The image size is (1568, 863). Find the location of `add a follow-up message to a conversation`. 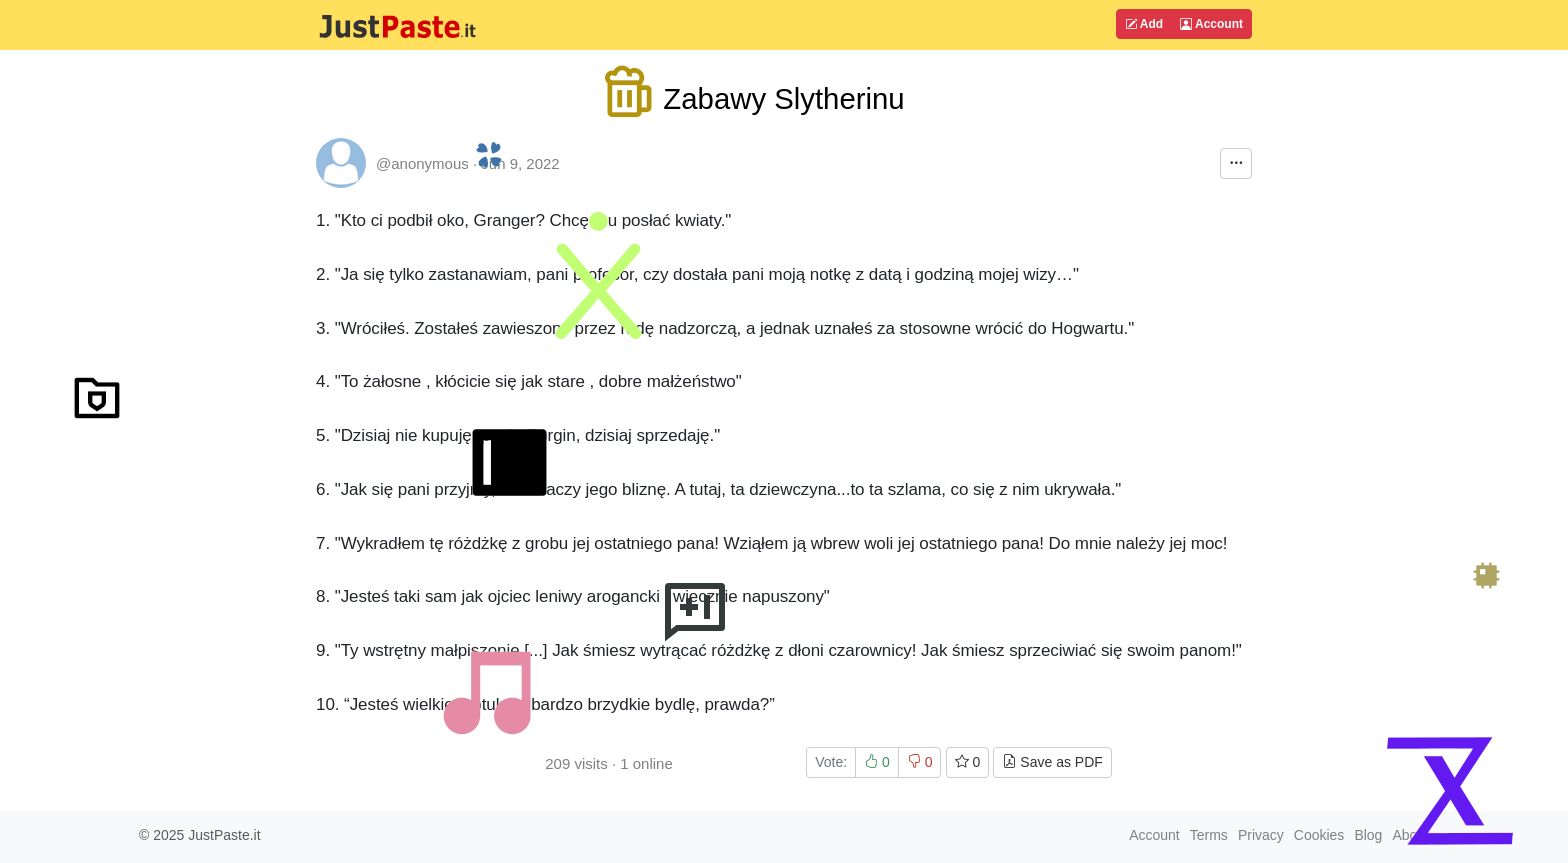

add a follow-up message to a conversation is located at coordinates (695, 610).